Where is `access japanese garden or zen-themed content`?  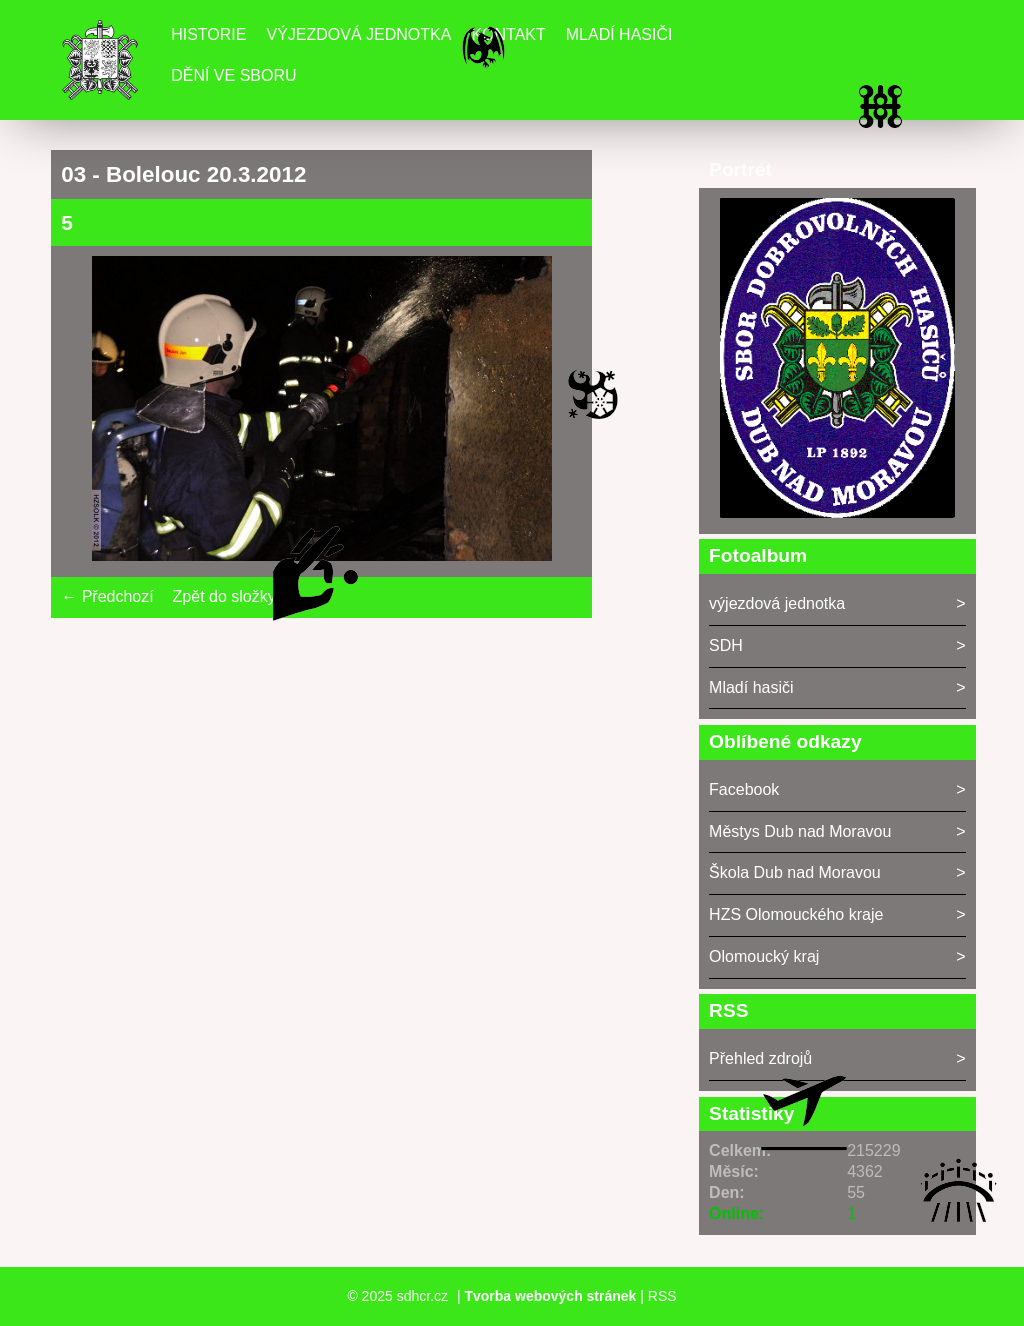 access japanese garden or zen-themed content is located at coordinates (958, 1183).